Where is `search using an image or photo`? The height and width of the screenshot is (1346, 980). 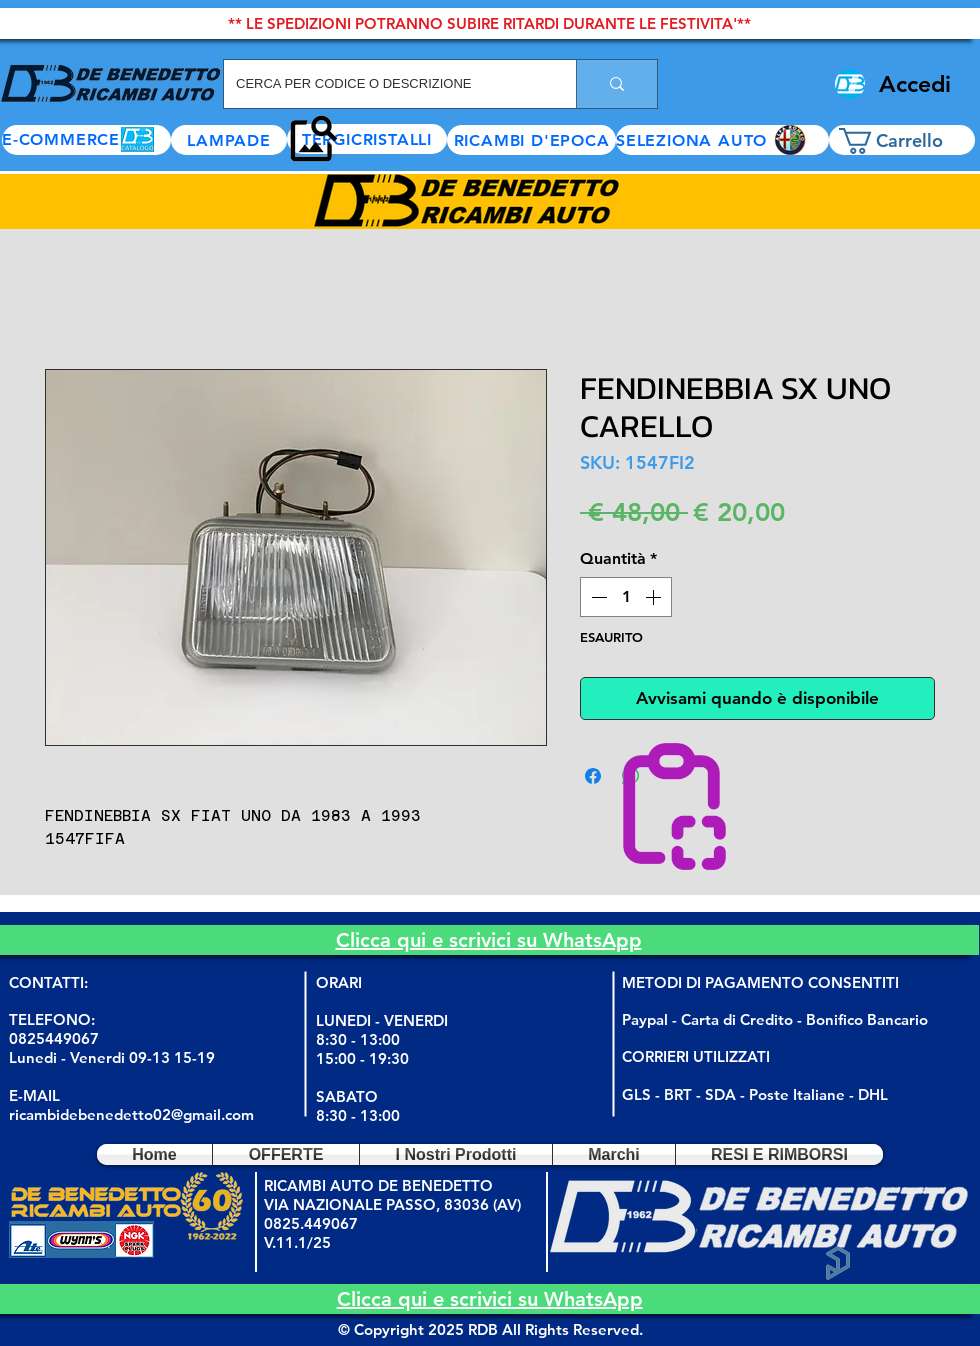
search using an image or photo is located at coordinates (313, 138).